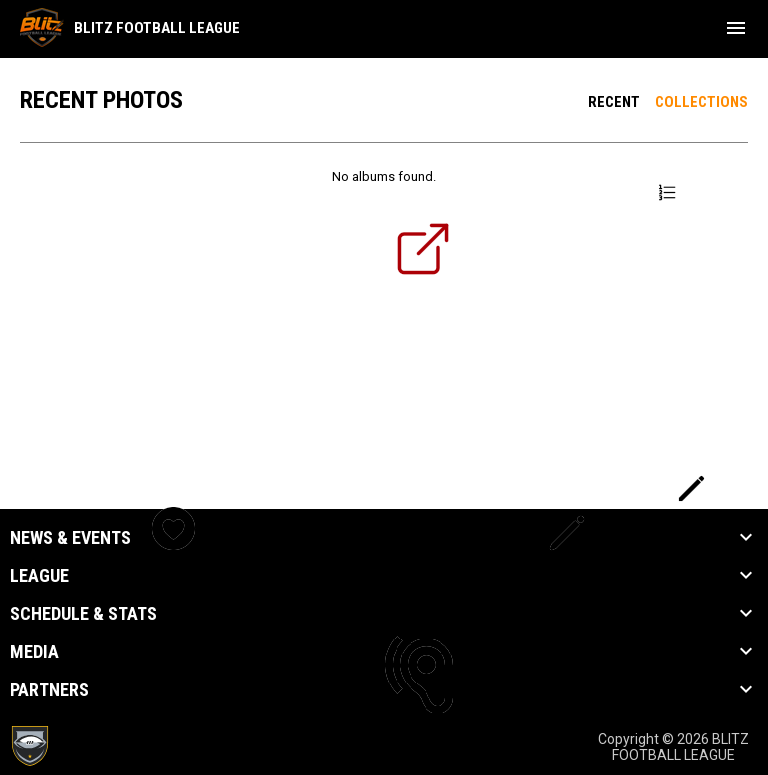 The width and height of the screenshot is (768, 775). I want to click on add to favorites, so click(173, 528).